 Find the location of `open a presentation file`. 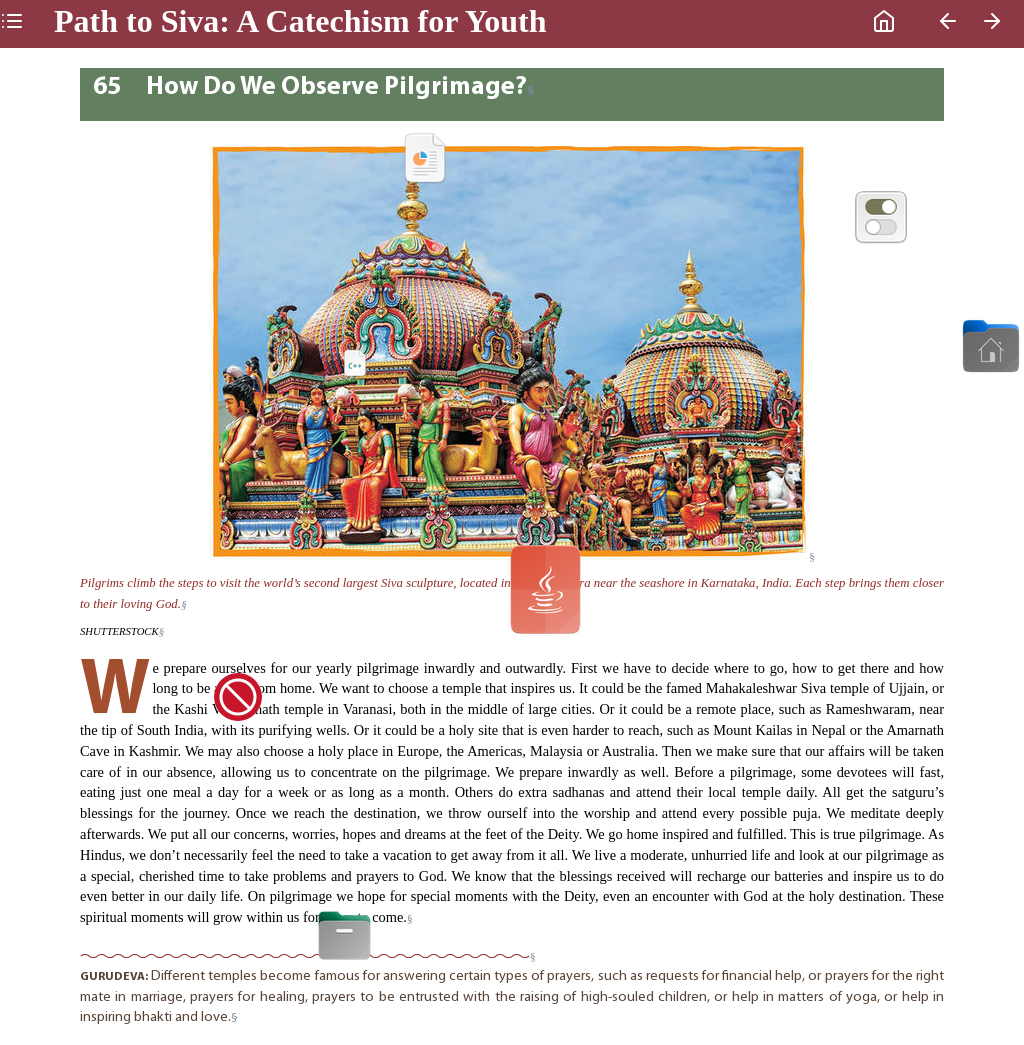

open a presentation file is located at coordinates (425, 158).